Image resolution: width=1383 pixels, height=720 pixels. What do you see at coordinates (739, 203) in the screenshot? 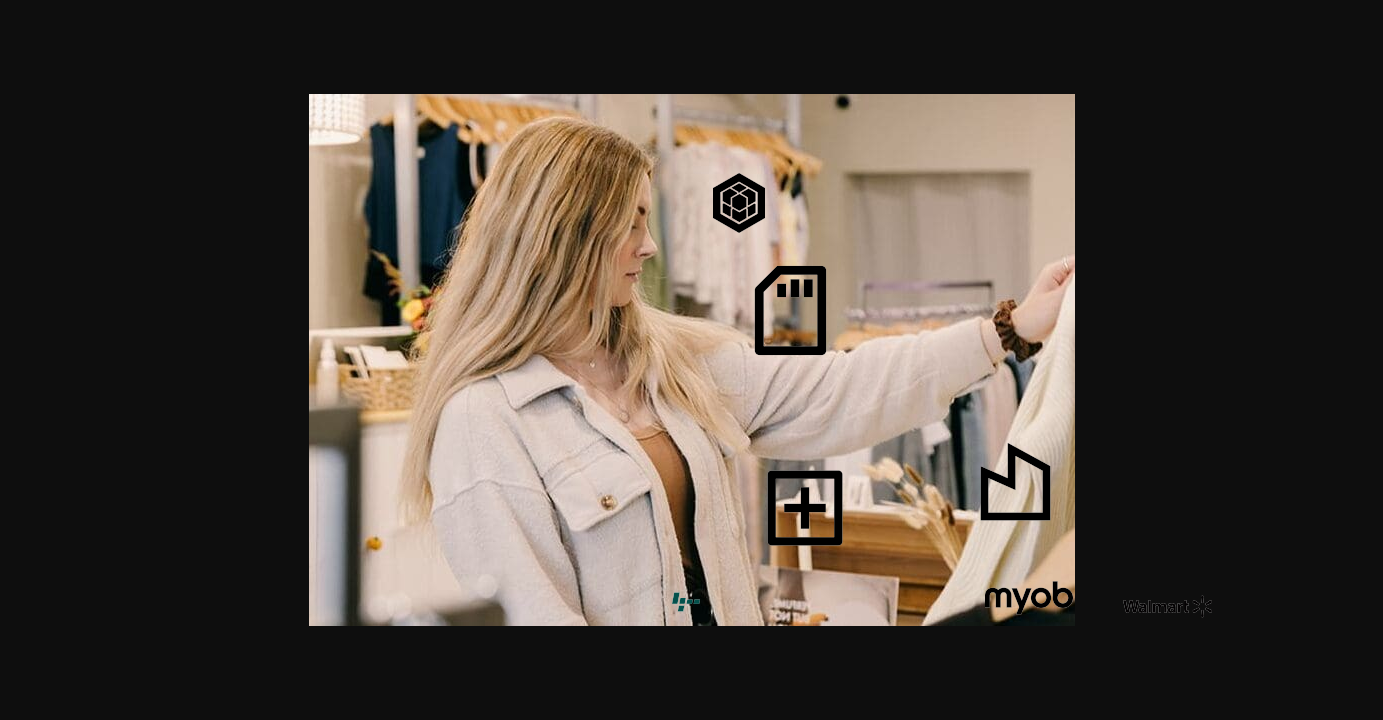
I see `sequelize ORM library logo` at bounding box center [739, 203].